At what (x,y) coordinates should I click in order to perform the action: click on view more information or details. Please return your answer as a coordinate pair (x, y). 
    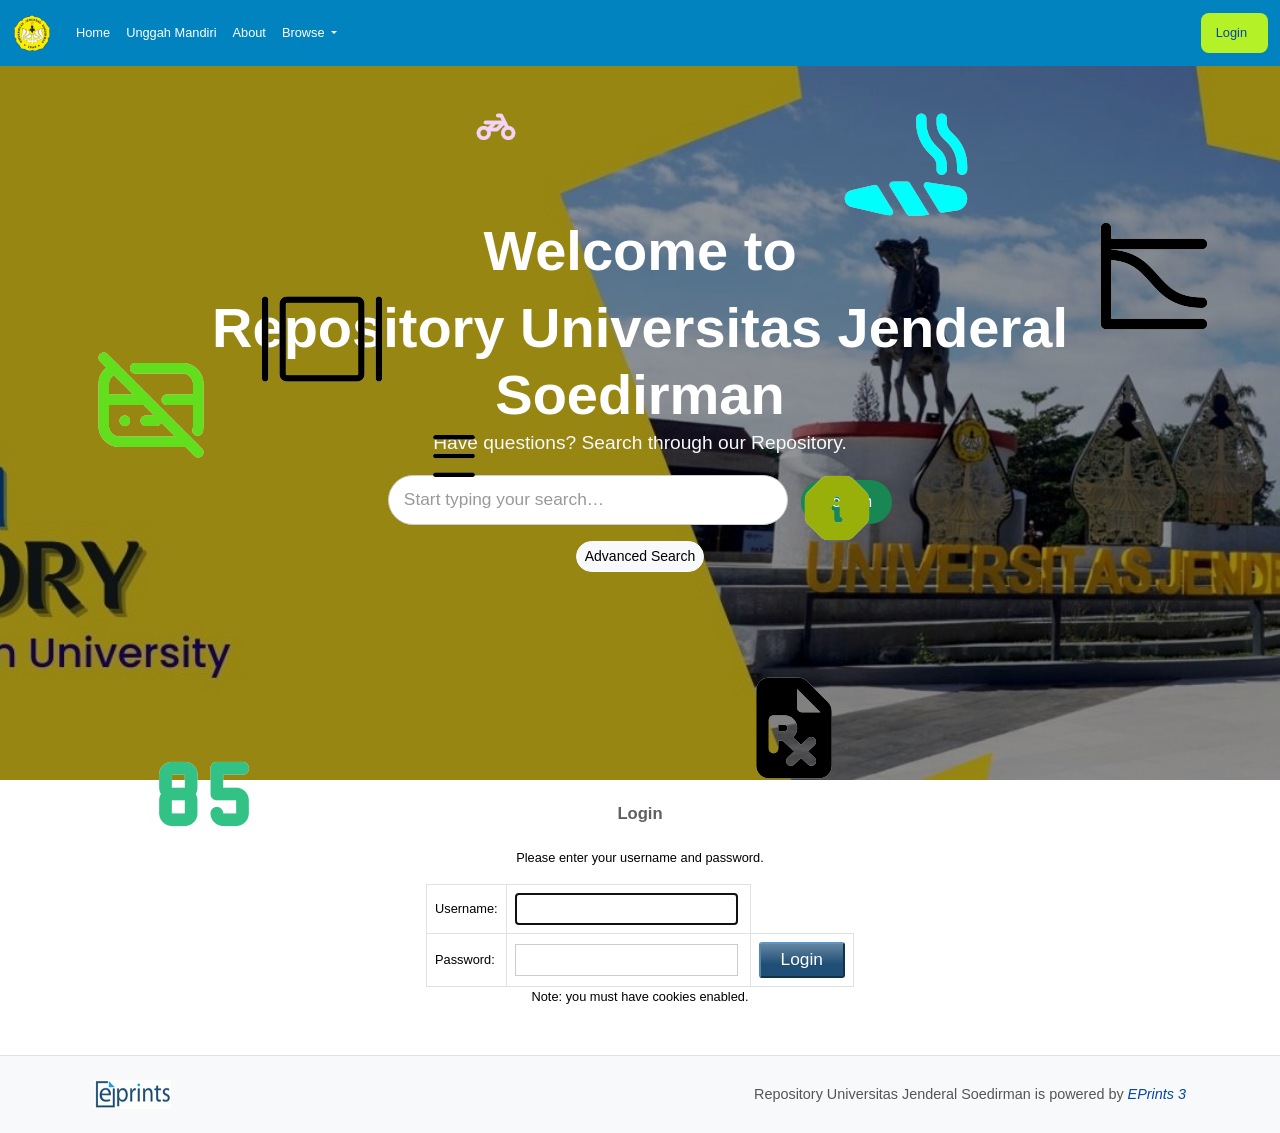
    Looking at the image, I should click on (837, 508).